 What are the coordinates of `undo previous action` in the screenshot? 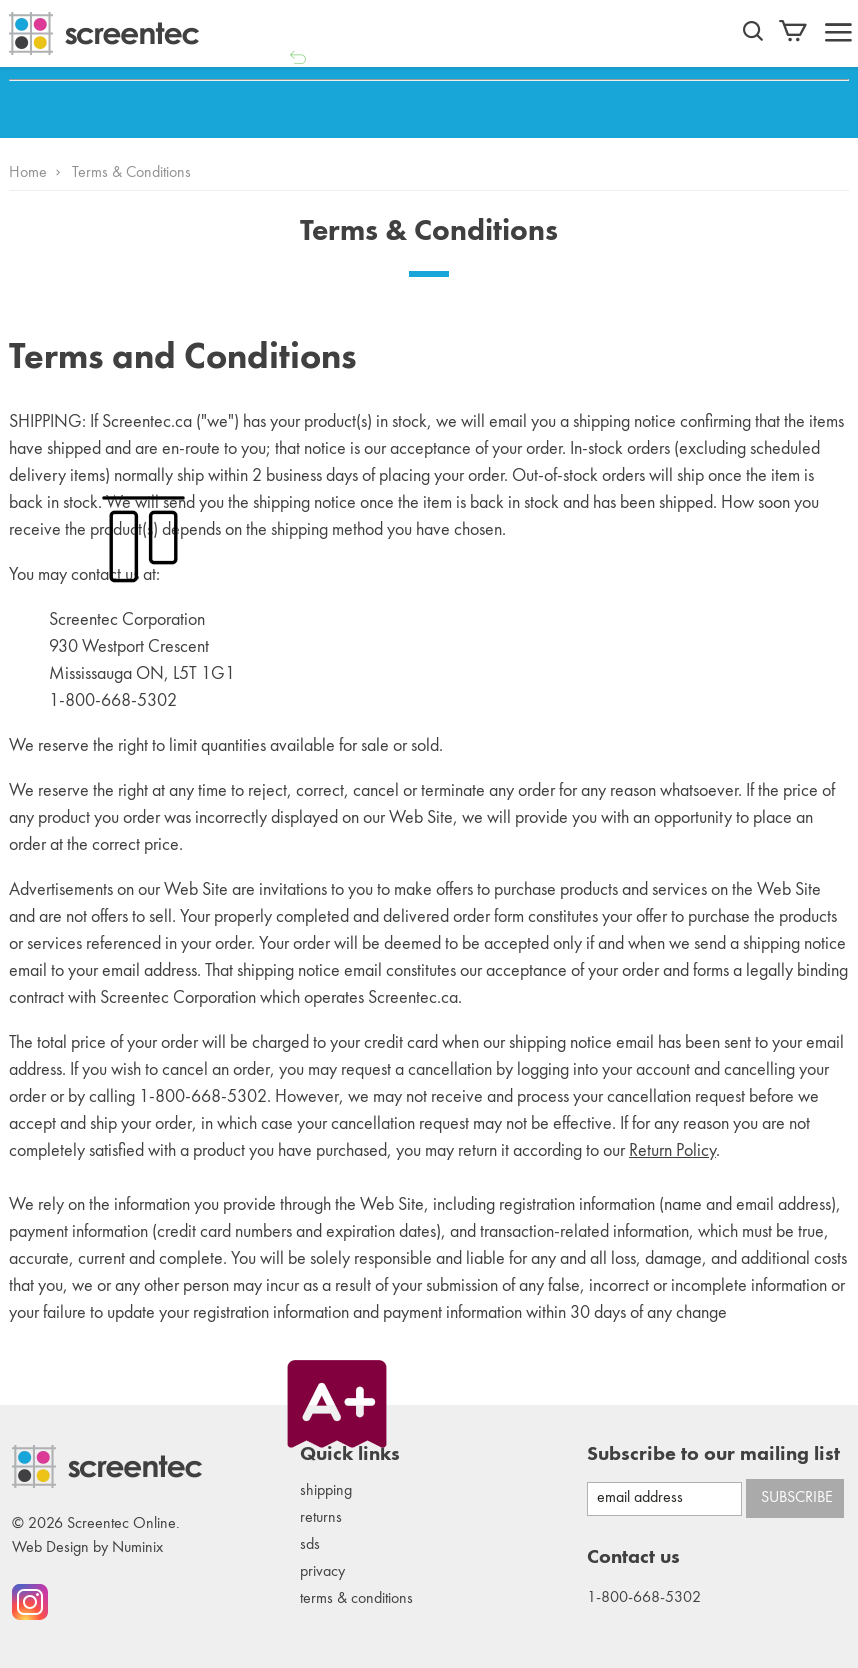 It's located at (298, 58).